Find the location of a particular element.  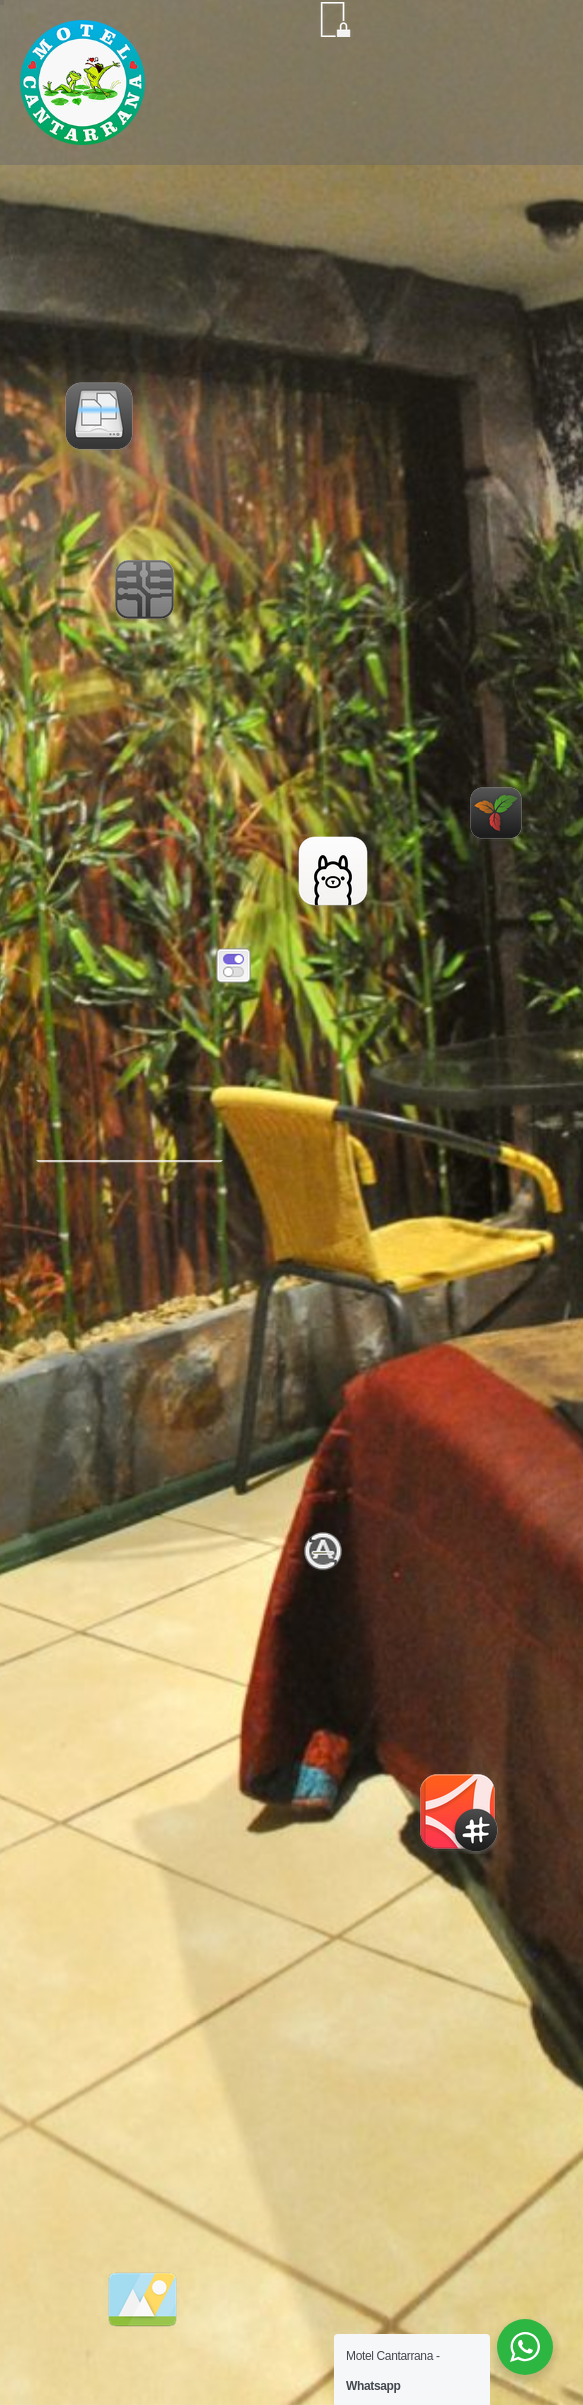

open zathura document viewer is located at coordinates (457, 1811).